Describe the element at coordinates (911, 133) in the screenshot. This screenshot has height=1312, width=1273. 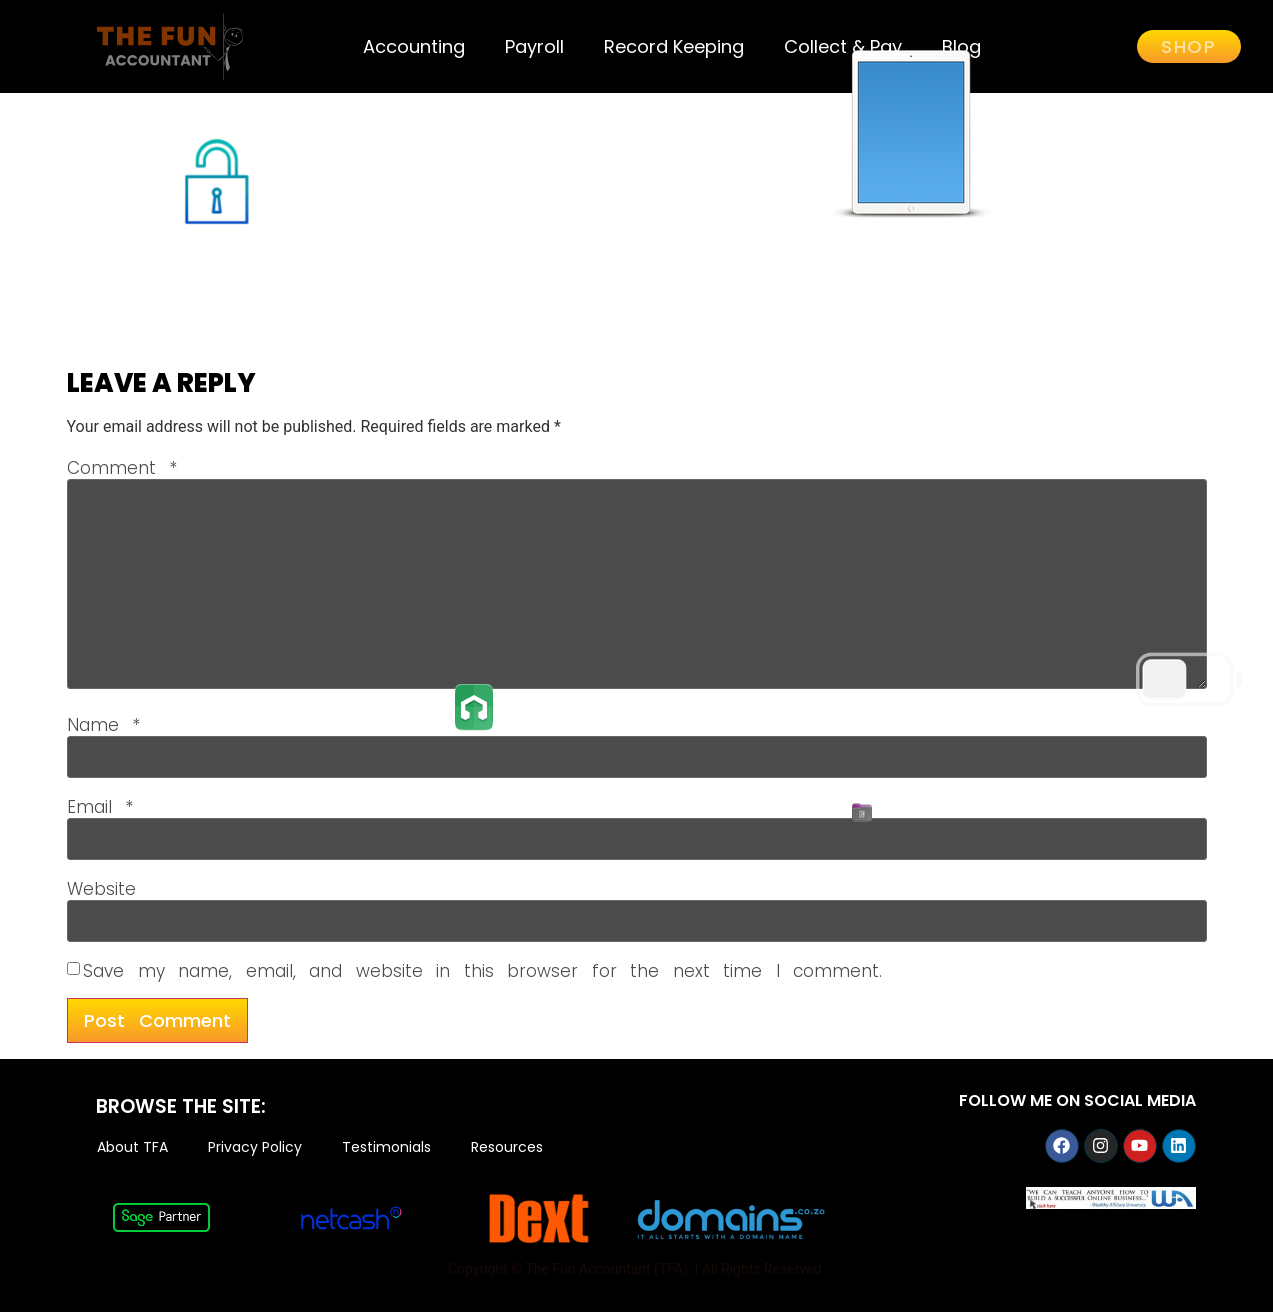
I see `iPad Pro with cellular connectivity` at that location.